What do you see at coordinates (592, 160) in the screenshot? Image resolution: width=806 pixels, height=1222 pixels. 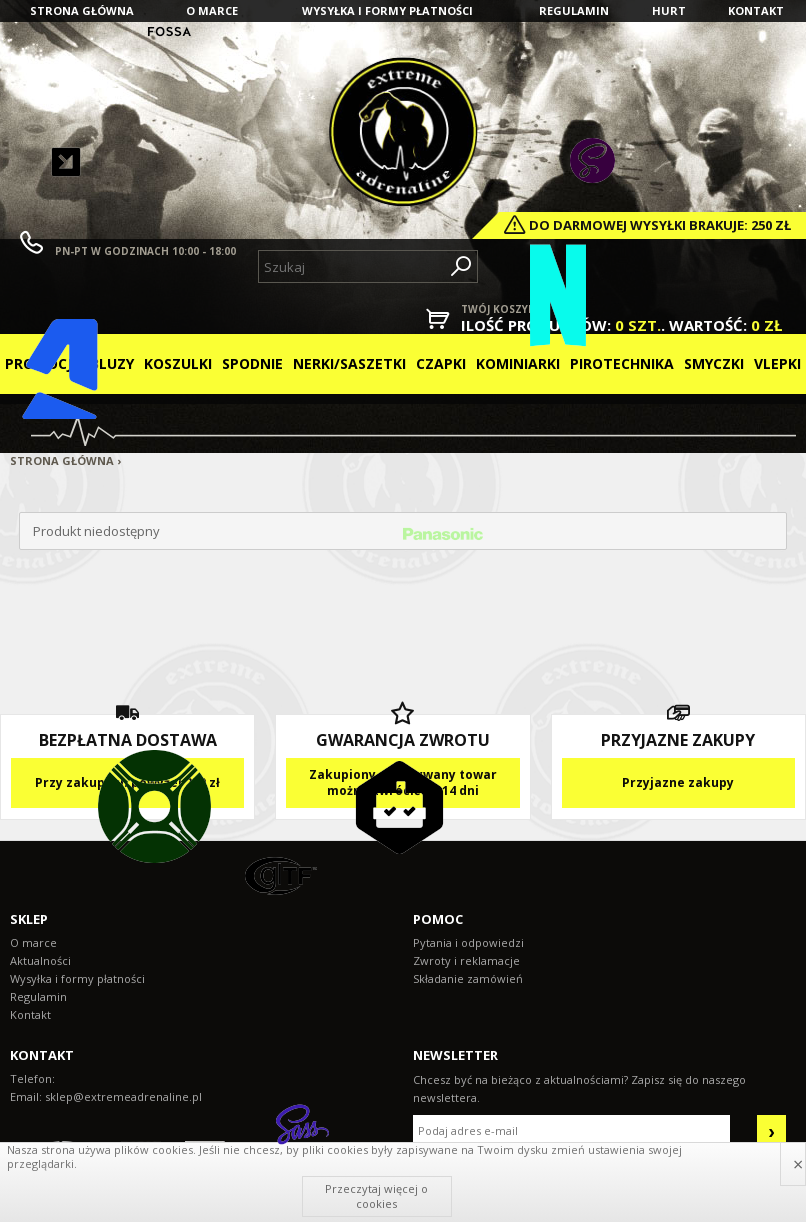 I see `sass css preprocessor logo` at bounding box center [592, 160].